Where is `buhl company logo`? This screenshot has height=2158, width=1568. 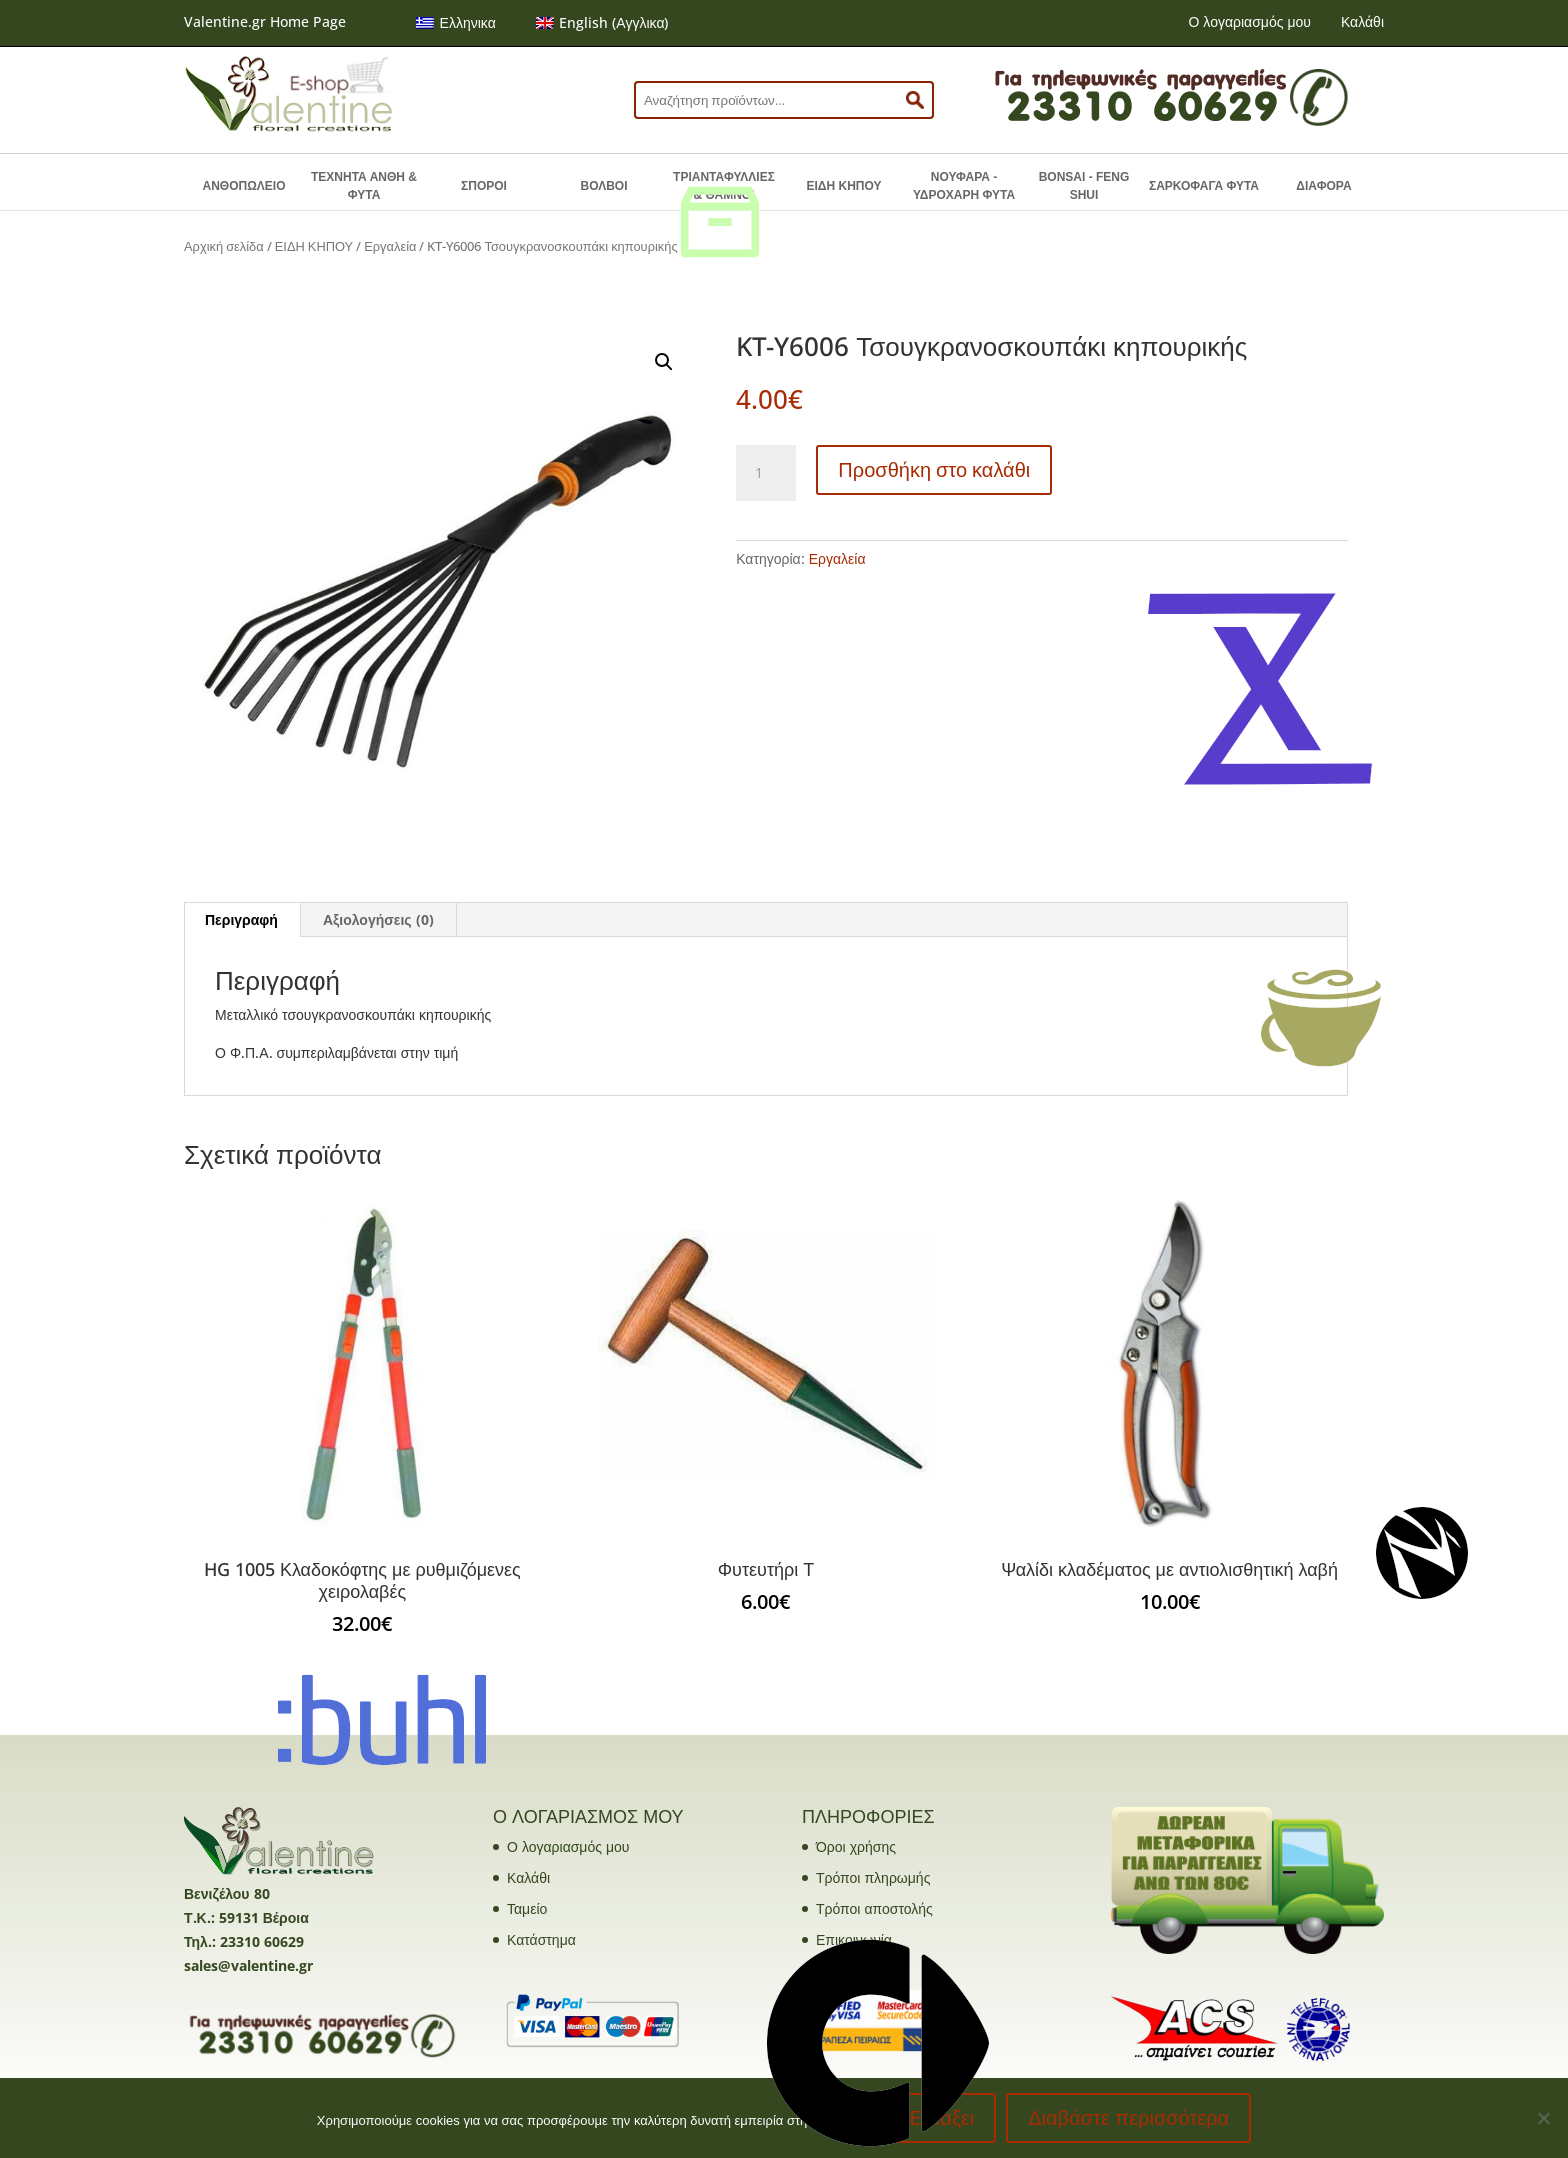 buhl company logo is located at coordinates (382, 1720).